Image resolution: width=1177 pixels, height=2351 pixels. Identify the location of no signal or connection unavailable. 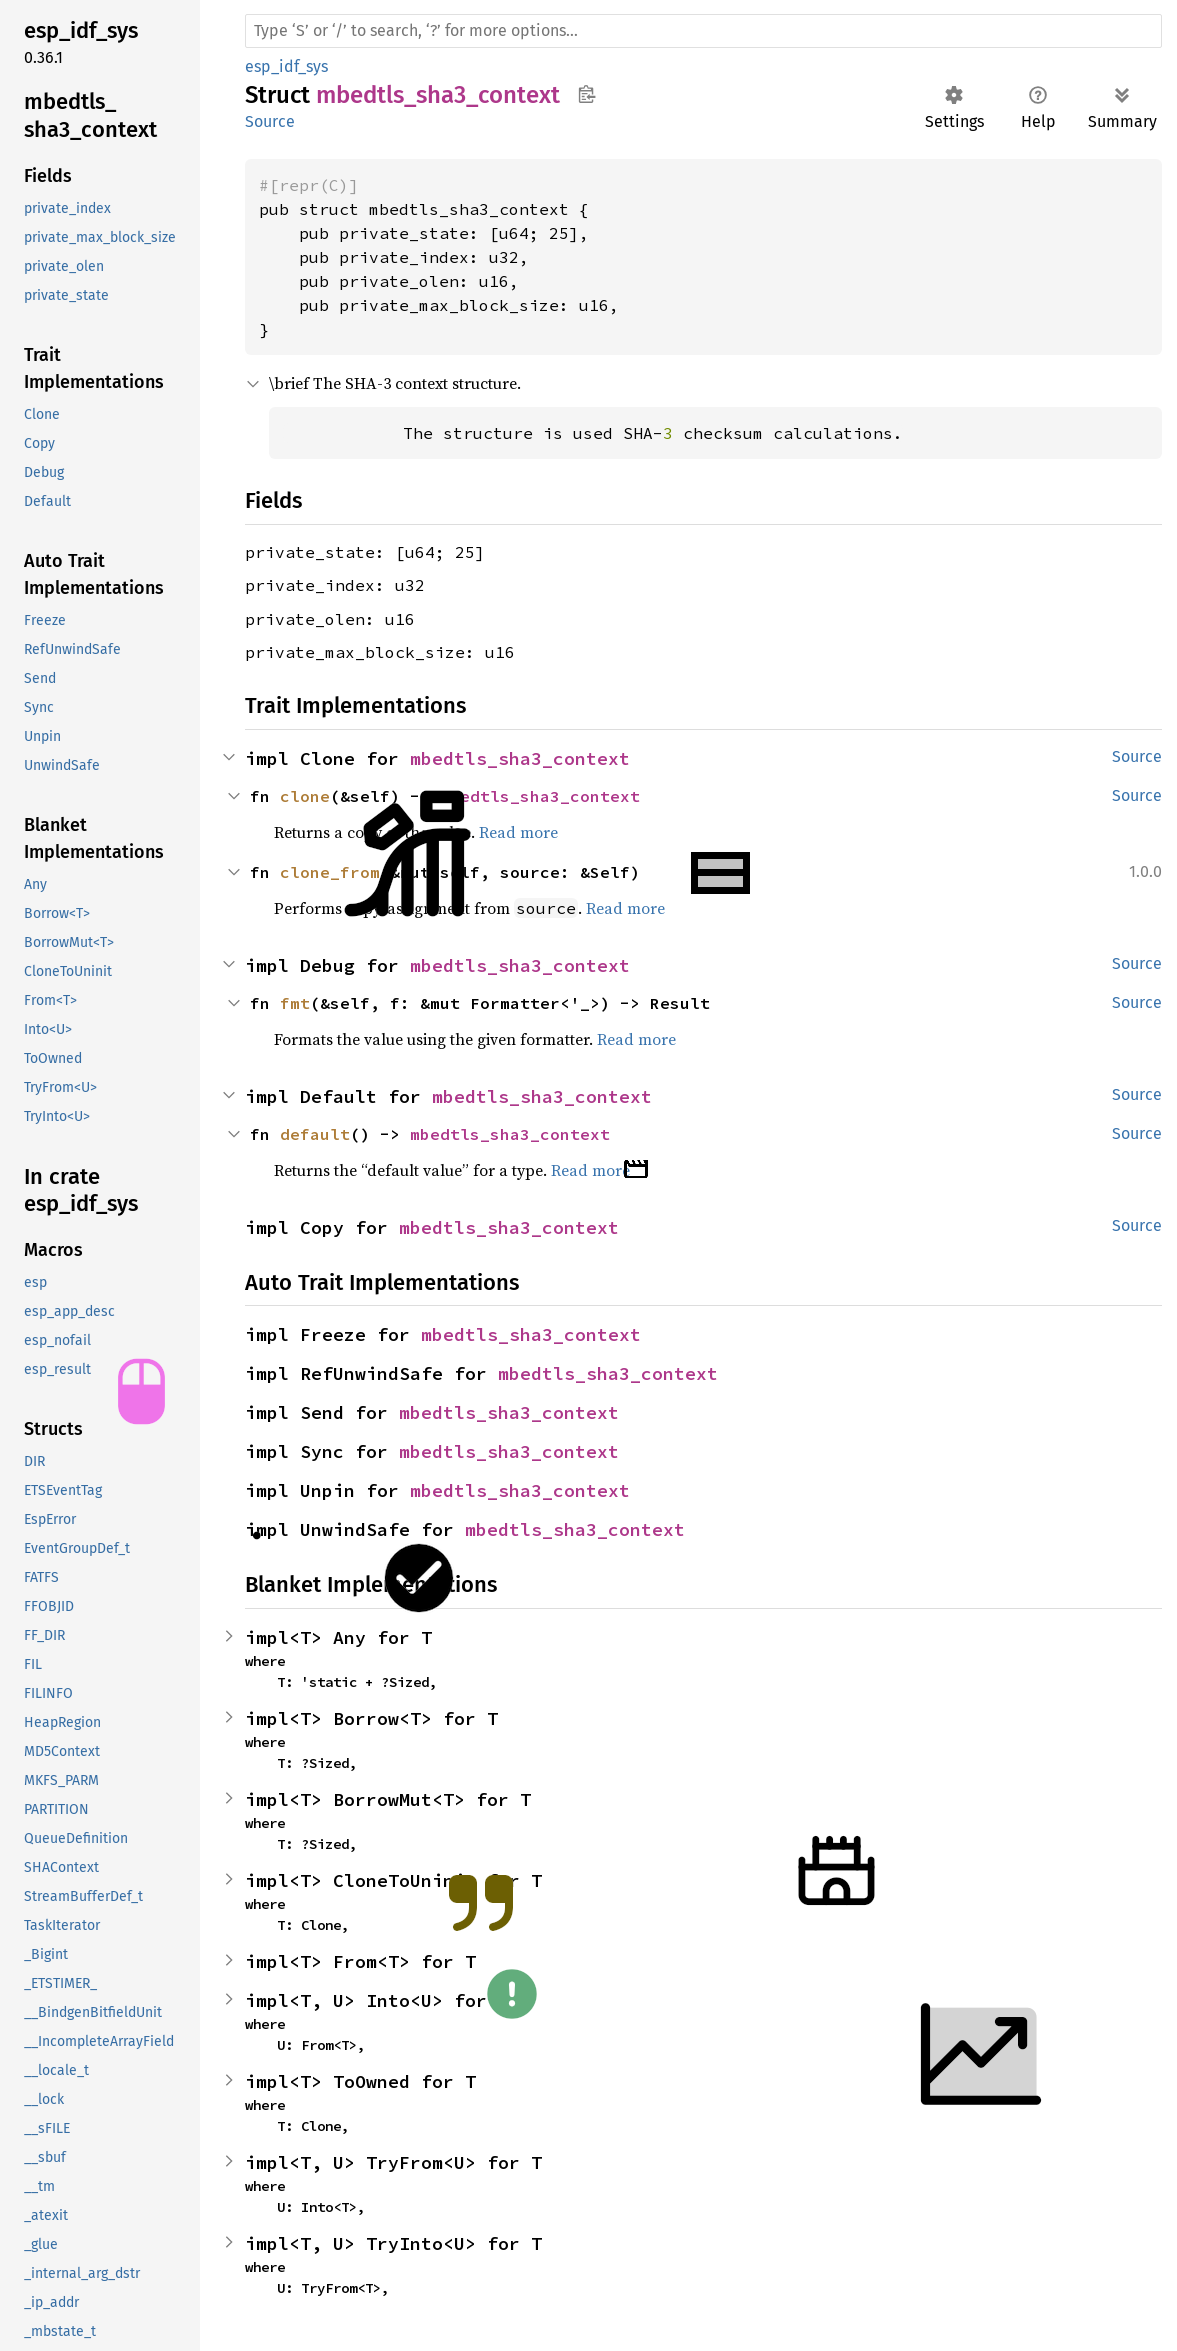
(295, 1504).